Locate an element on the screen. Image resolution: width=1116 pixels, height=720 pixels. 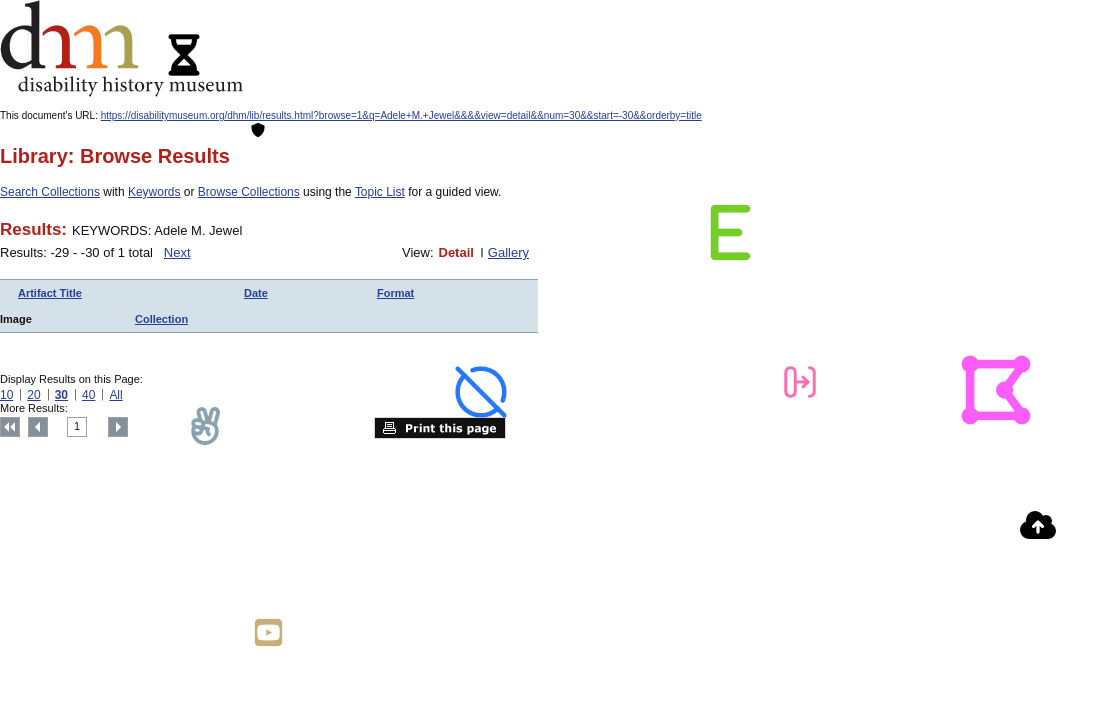
send a peace sign reaction is located at coordinates (205, 426).